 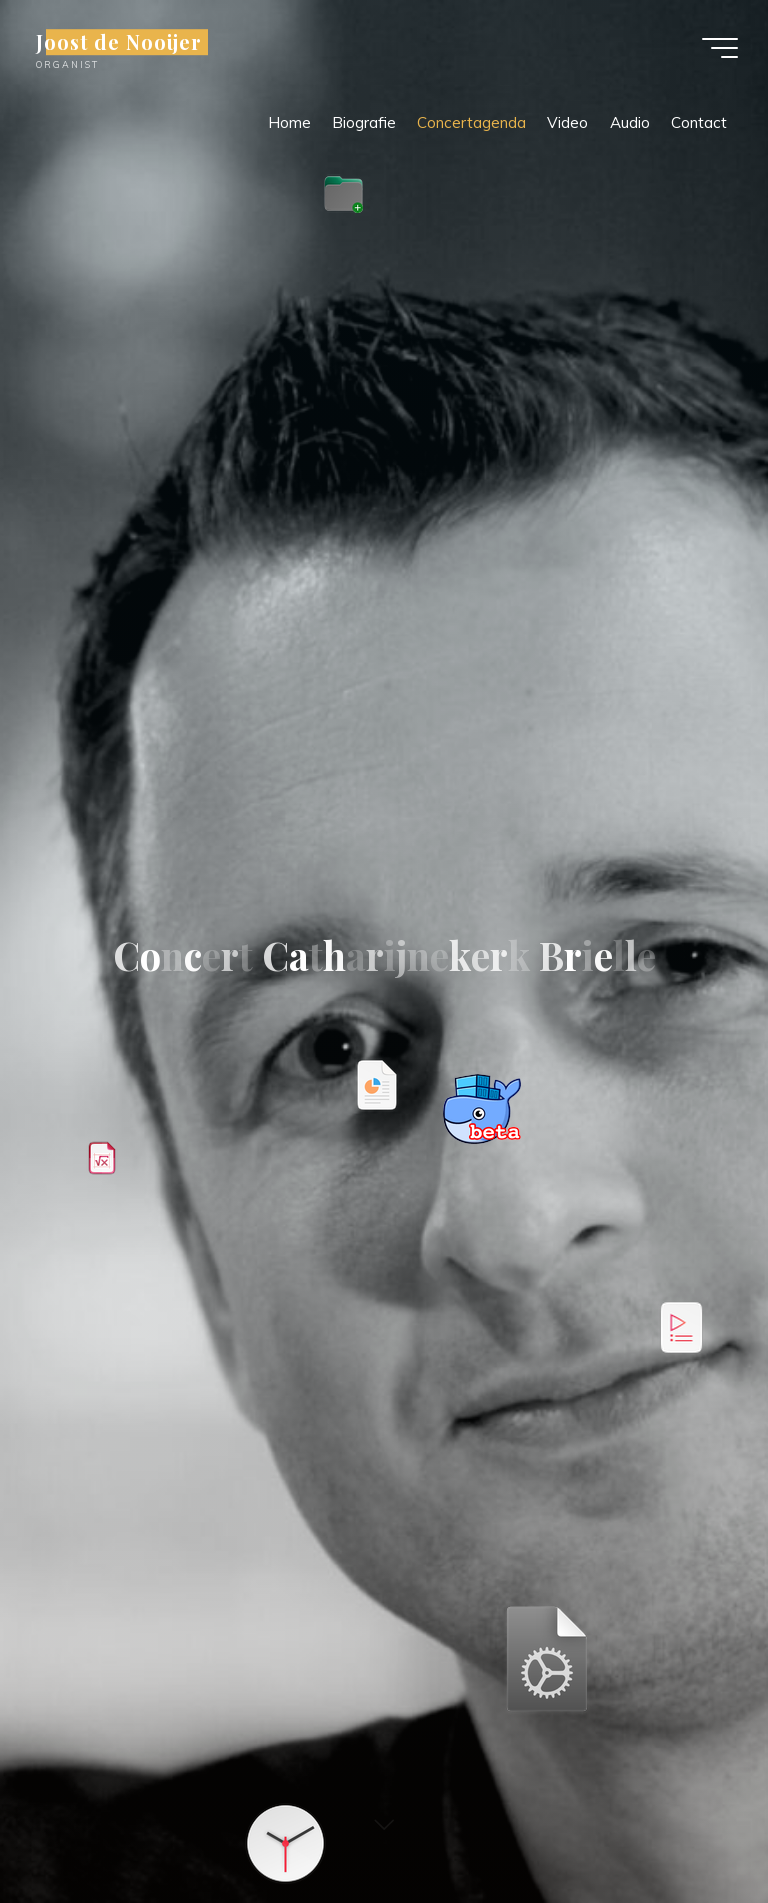 What do you see at coordinates (681, 1327) in the screenshot?
I see `an mpegurl audio playlist file` at bounding box center [681, 1327].